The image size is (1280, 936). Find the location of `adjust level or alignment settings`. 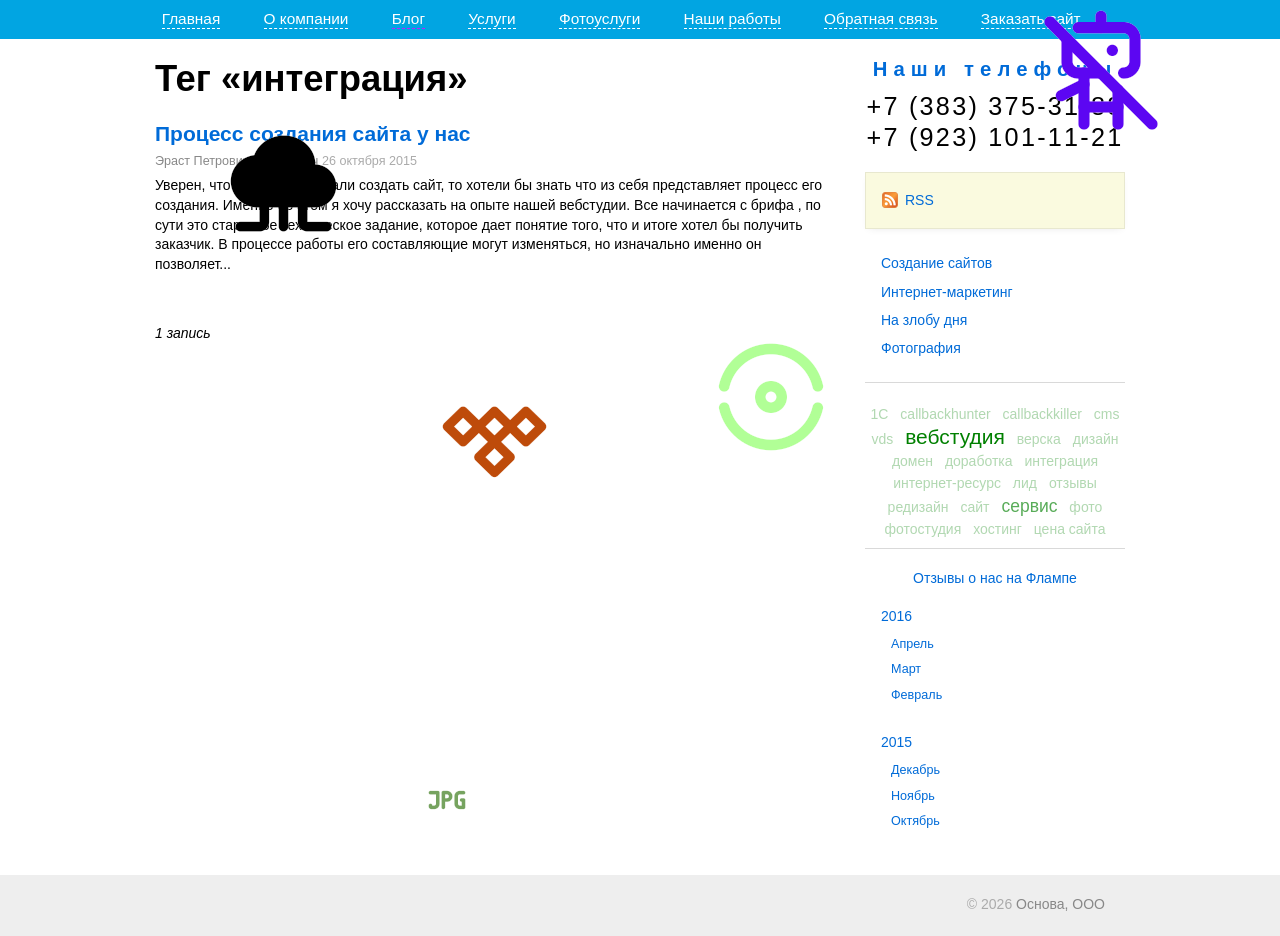

adjust level or alignment settings is located at coordinates (771, 397).